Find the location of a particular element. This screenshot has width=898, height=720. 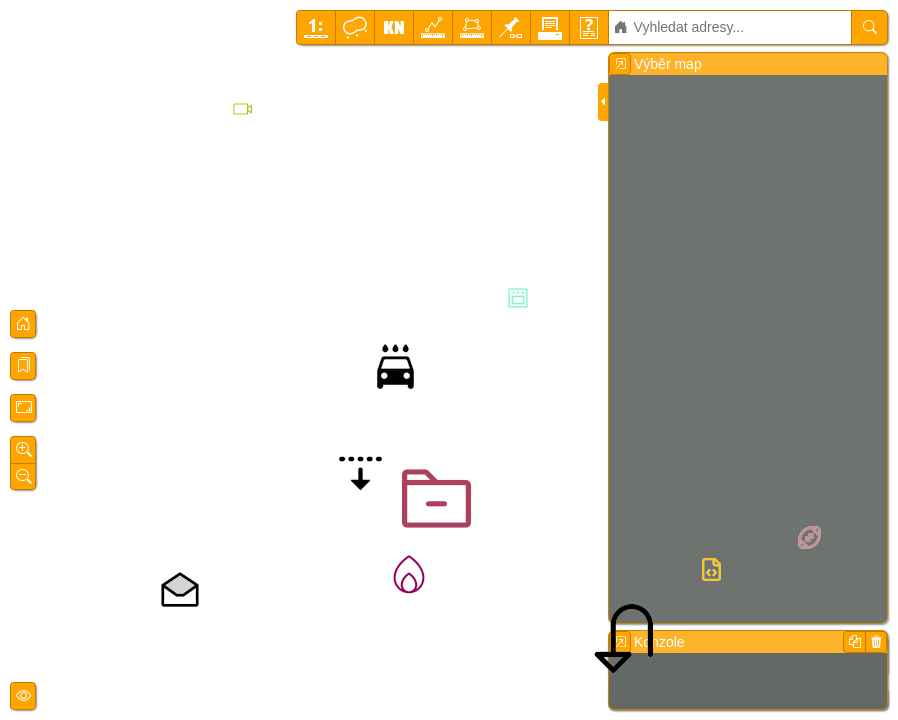

find nearby car wash locations is located at coordinates (395, 366).